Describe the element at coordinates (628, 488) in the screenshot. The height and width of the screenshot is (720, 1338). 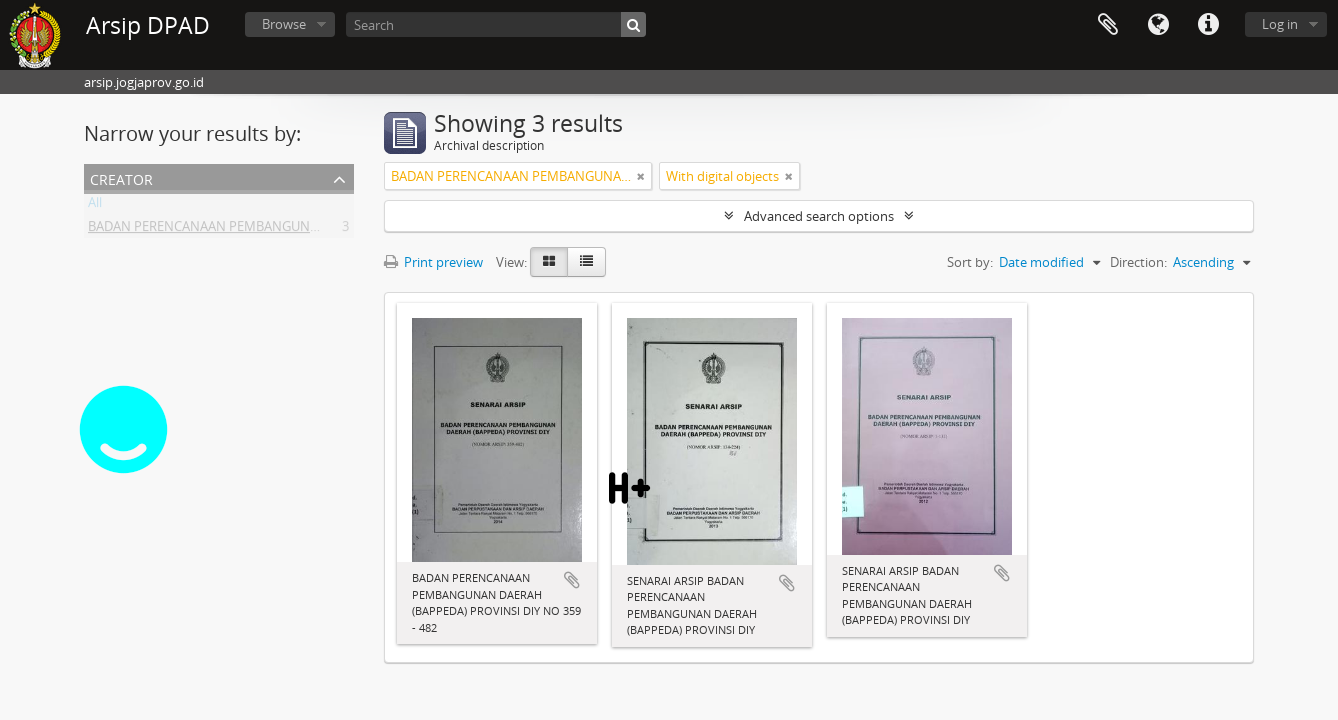
I see `indicates H+ (HSPA+) mobile network connection` at that location.